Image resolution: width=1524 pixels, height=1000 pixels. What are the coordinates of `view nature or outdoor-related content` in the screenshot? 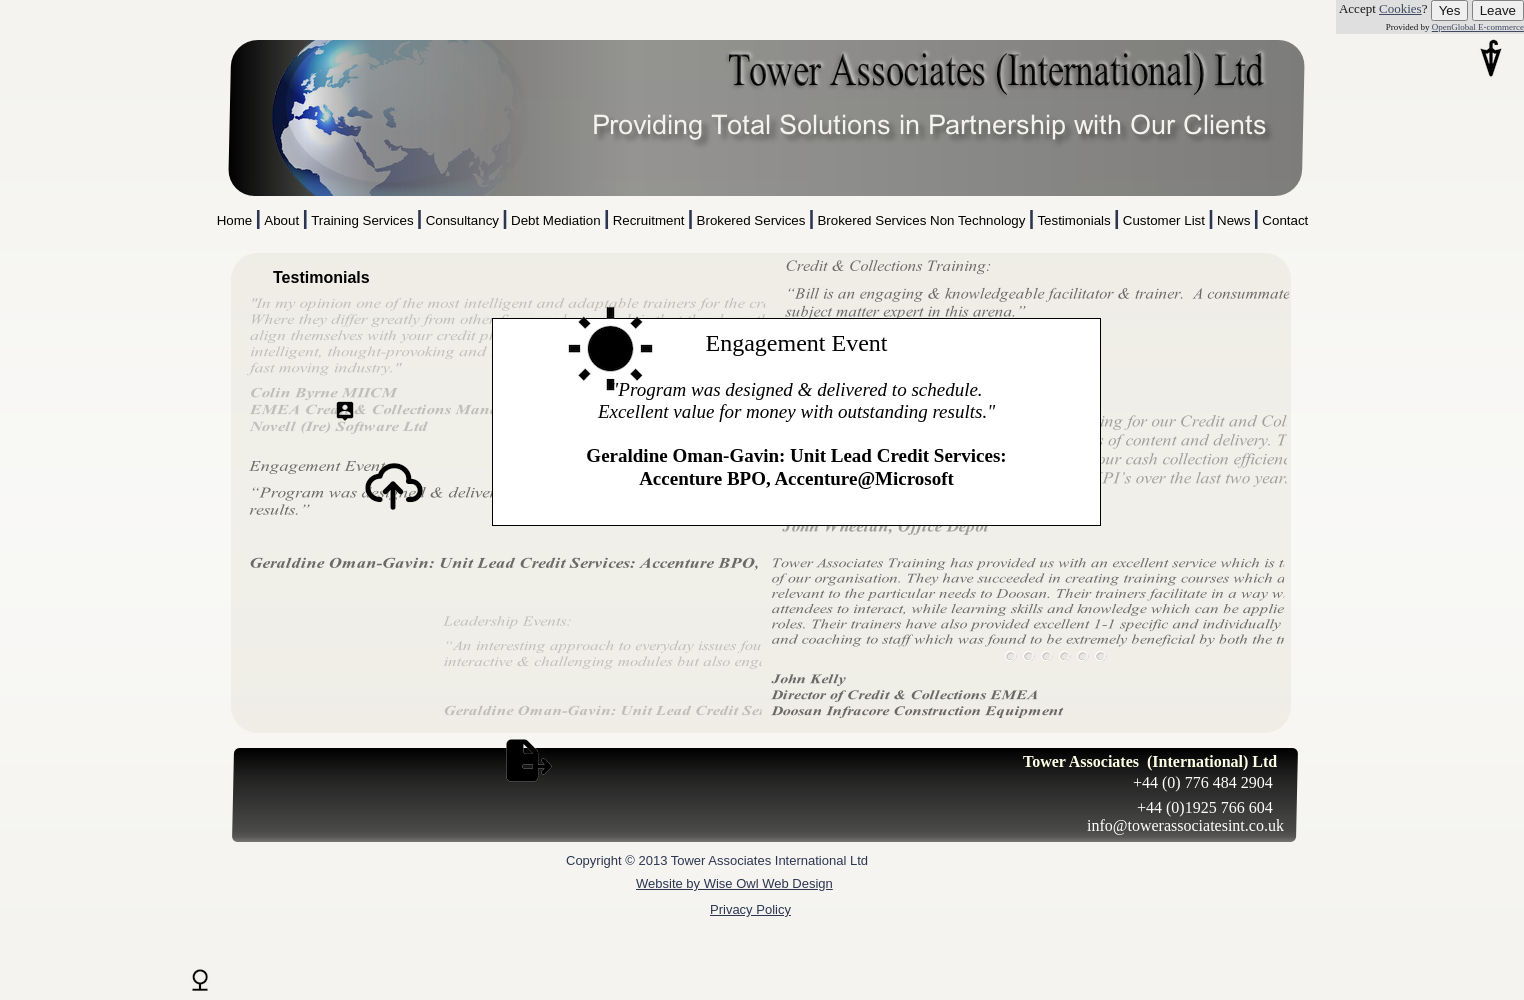 It's located at (200, 980).